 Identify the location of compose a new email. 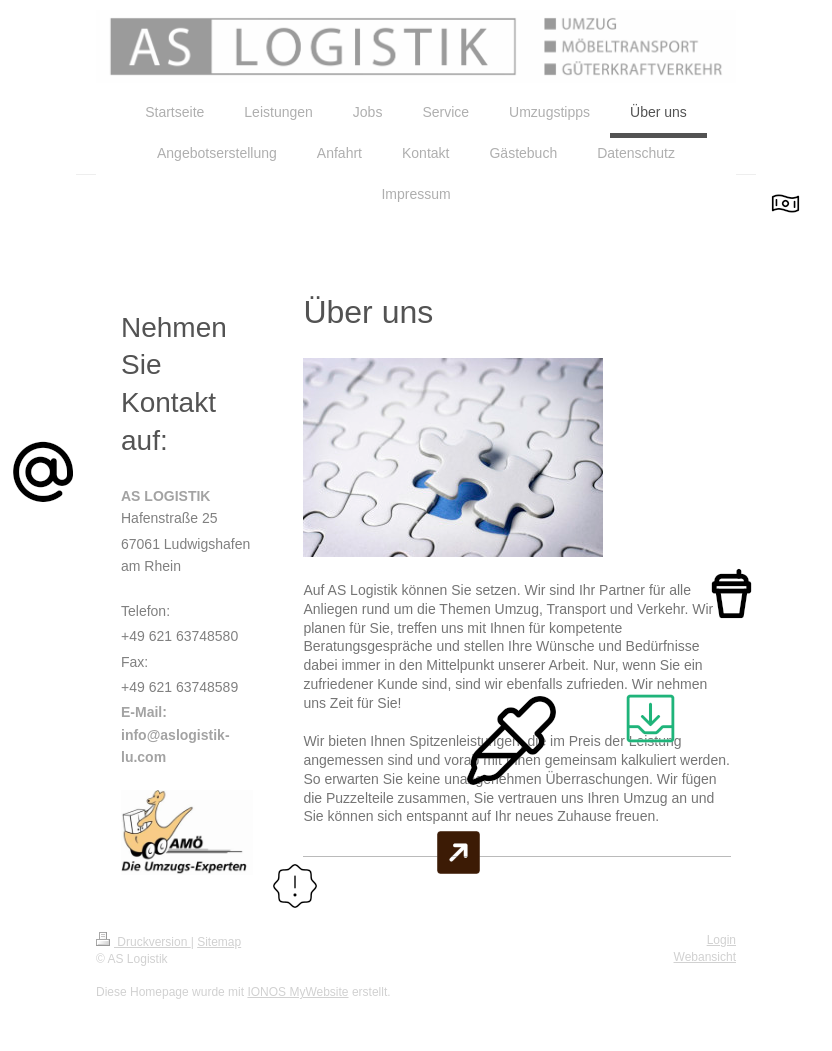
(43, 472).